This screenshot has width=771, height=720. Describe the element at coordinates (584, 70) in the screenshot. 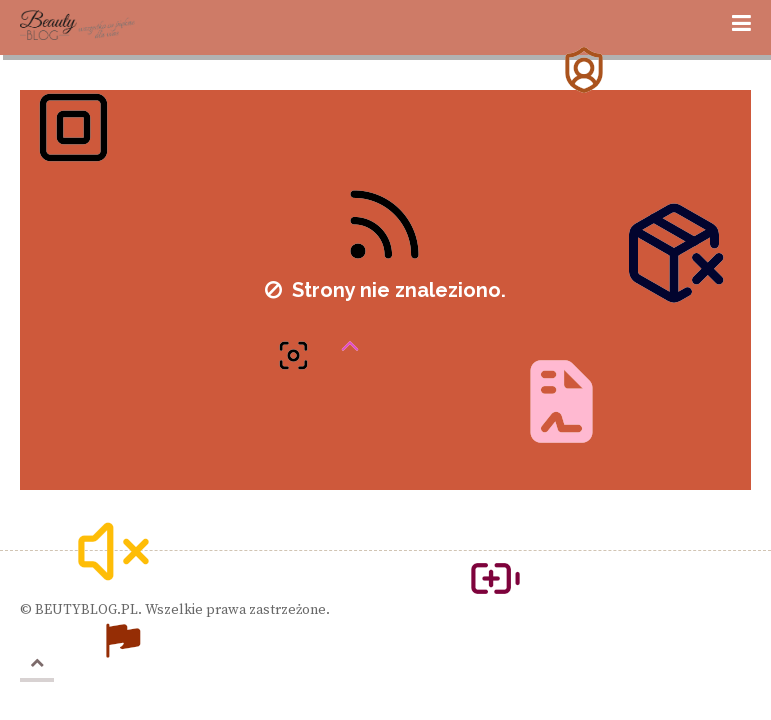

I see `access user privacy or security settings` at that location.